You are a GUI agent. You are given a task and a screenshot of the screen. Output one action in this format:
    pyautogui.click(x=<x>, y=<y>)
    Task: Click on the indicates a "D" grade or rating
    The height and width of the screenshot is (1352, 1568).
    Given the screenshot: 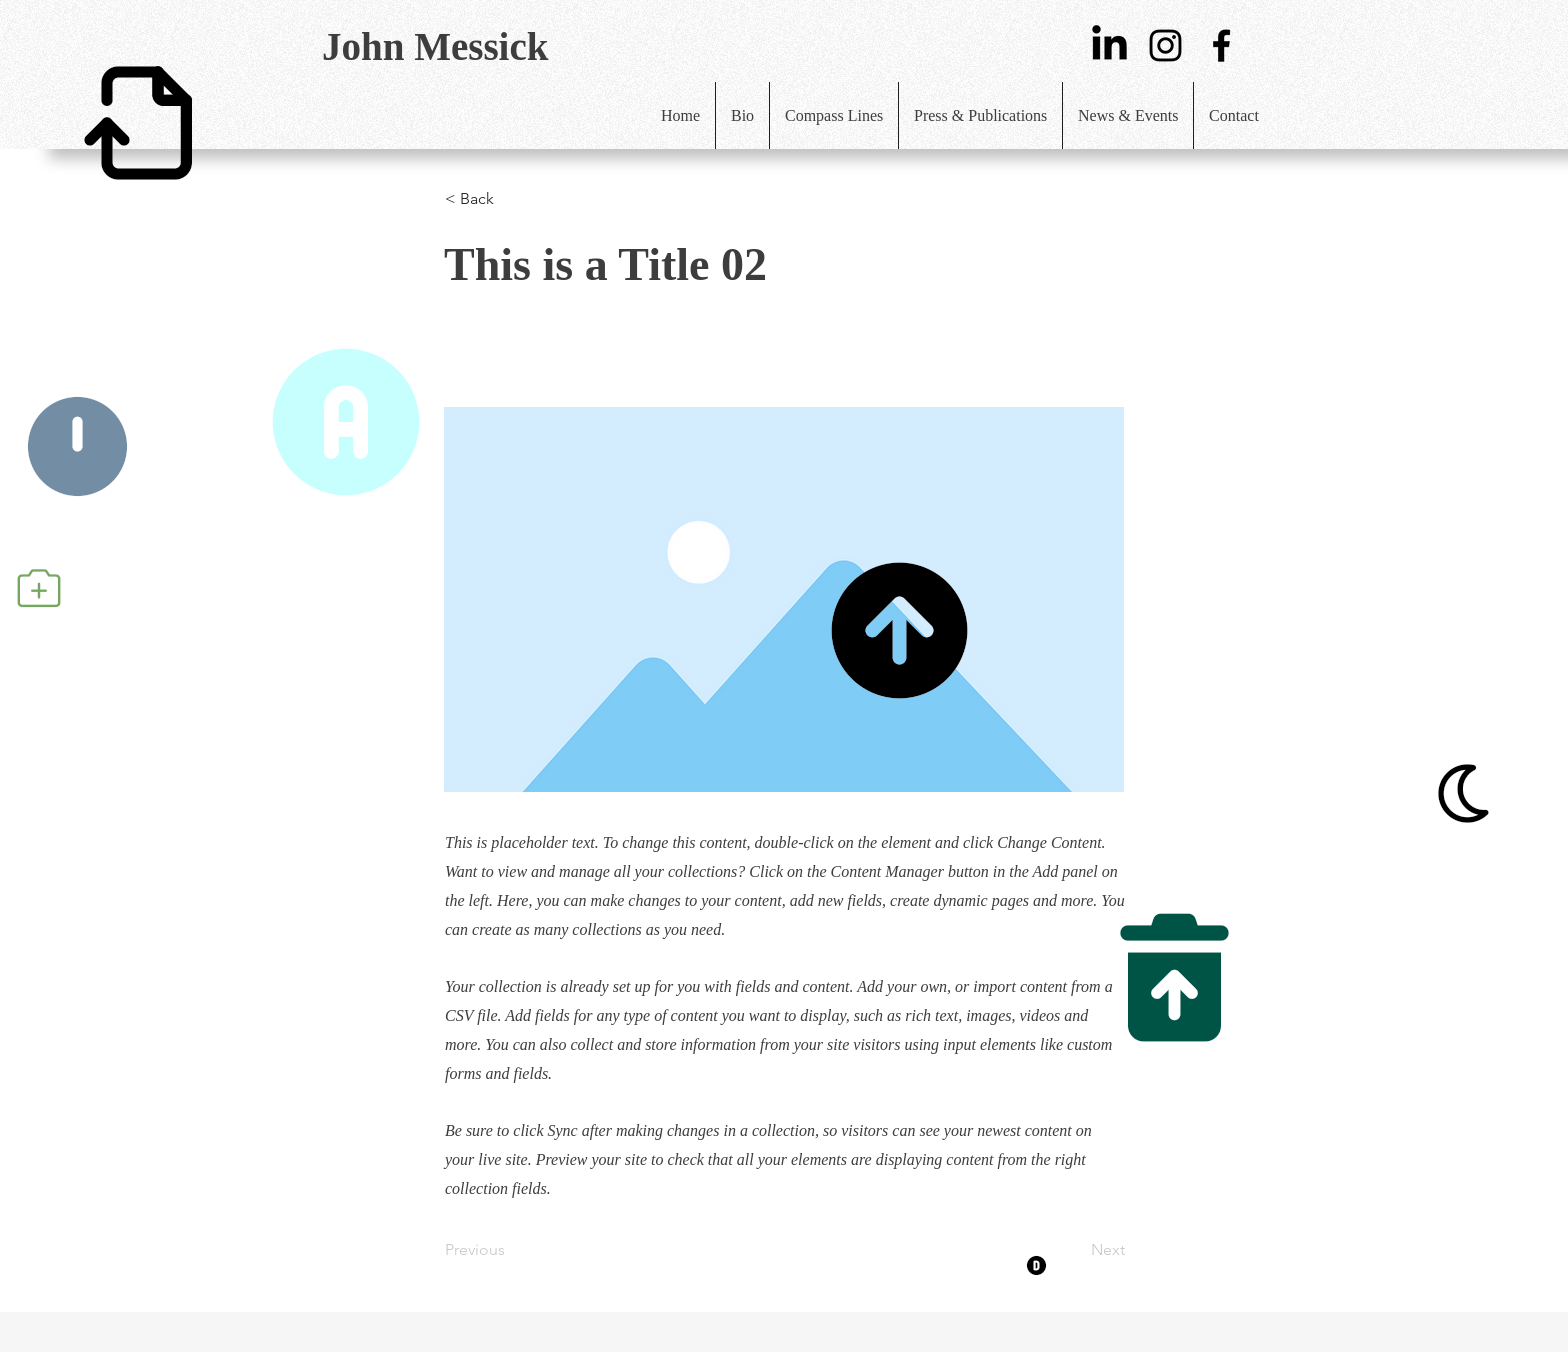 What is the action you would take?
    pyautogui.click(x=1036, y=1265)
    